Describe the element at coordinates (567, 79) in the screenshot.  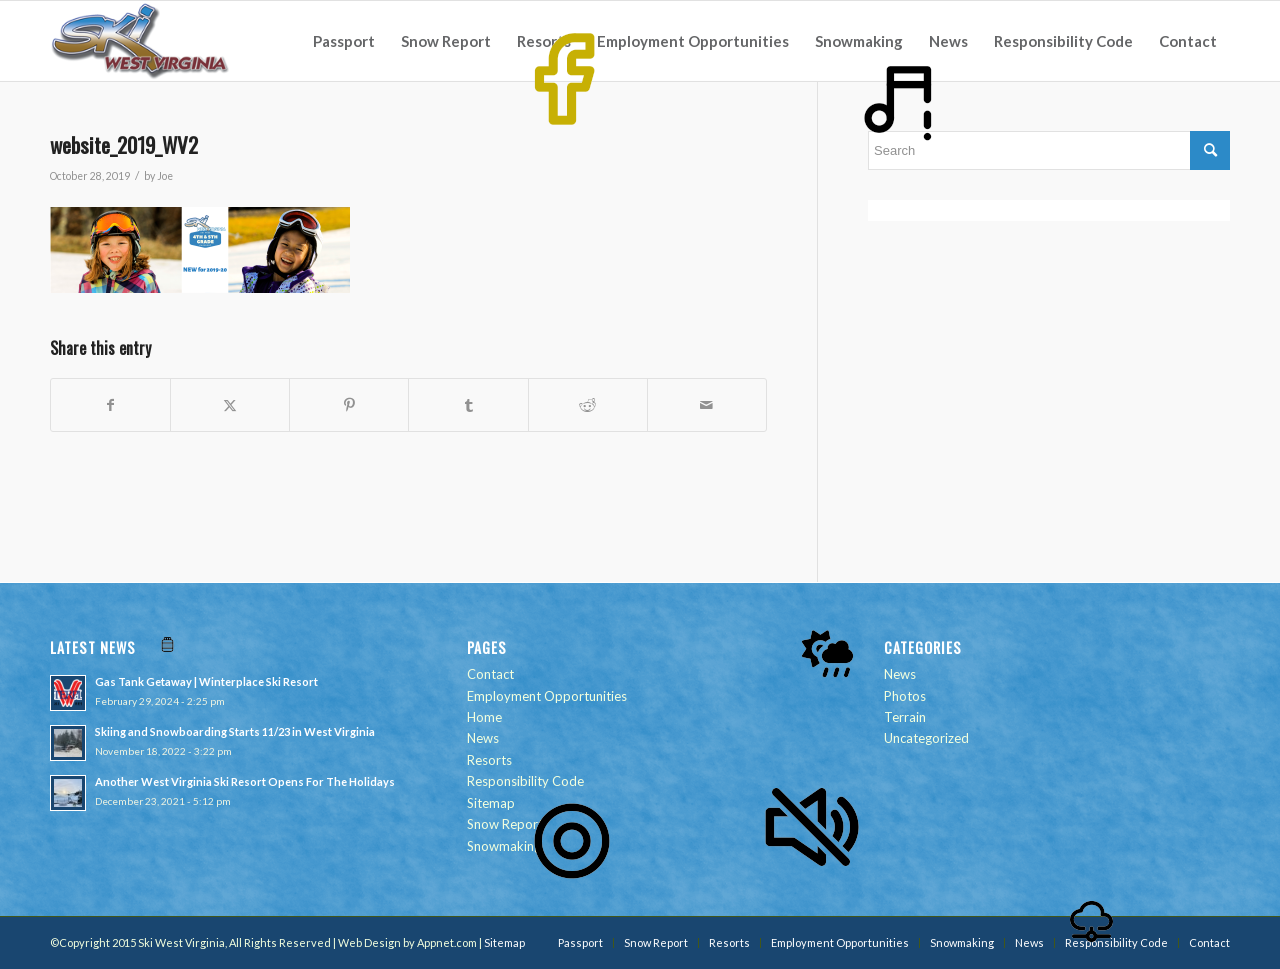
I see `open Facebook app` at that location.